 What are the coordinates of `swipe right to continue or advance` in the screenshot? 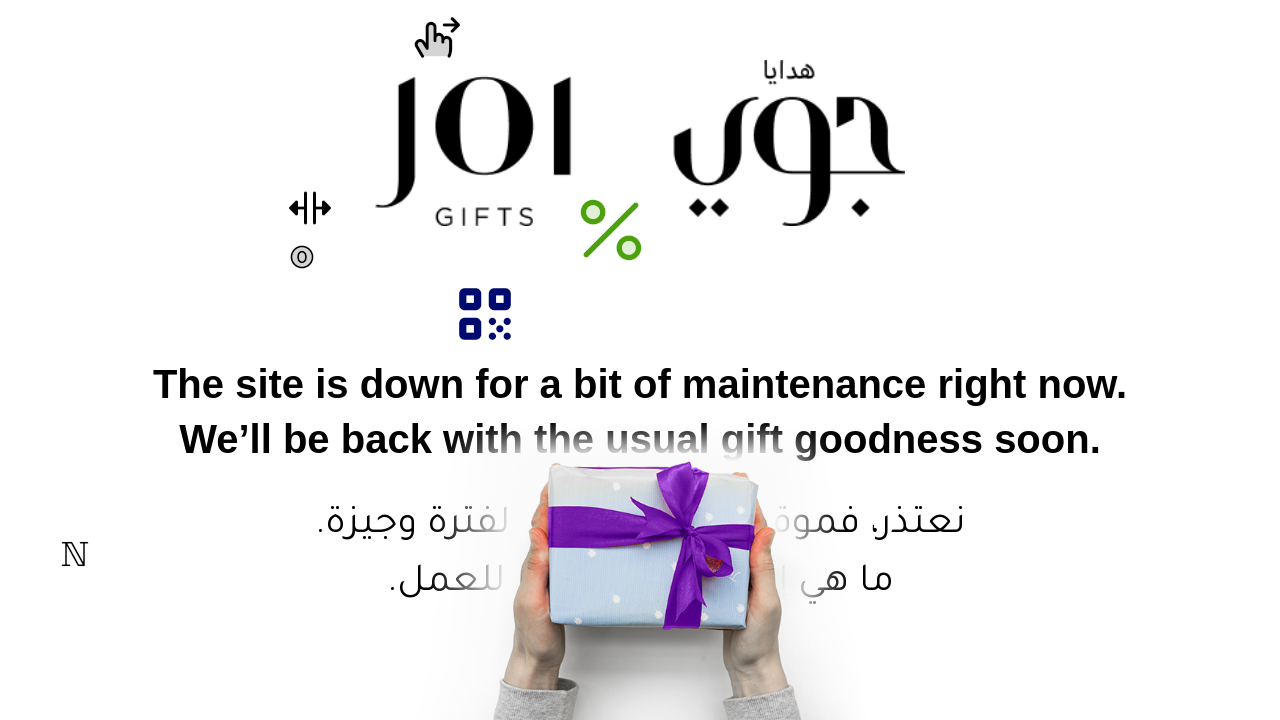 It's located at (435, 39).